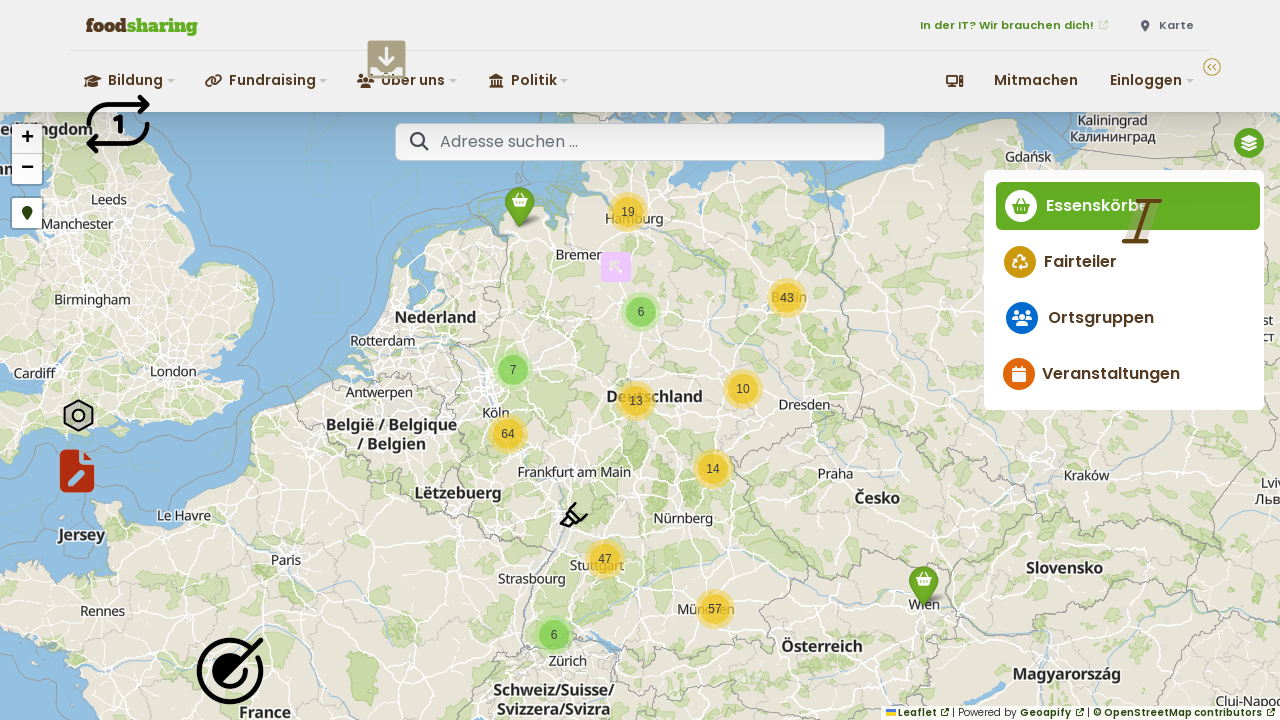 Image resolution: width=1280 pixels, height=720 pixels. I want to click on go back to the beginning, so click(1212, 67).